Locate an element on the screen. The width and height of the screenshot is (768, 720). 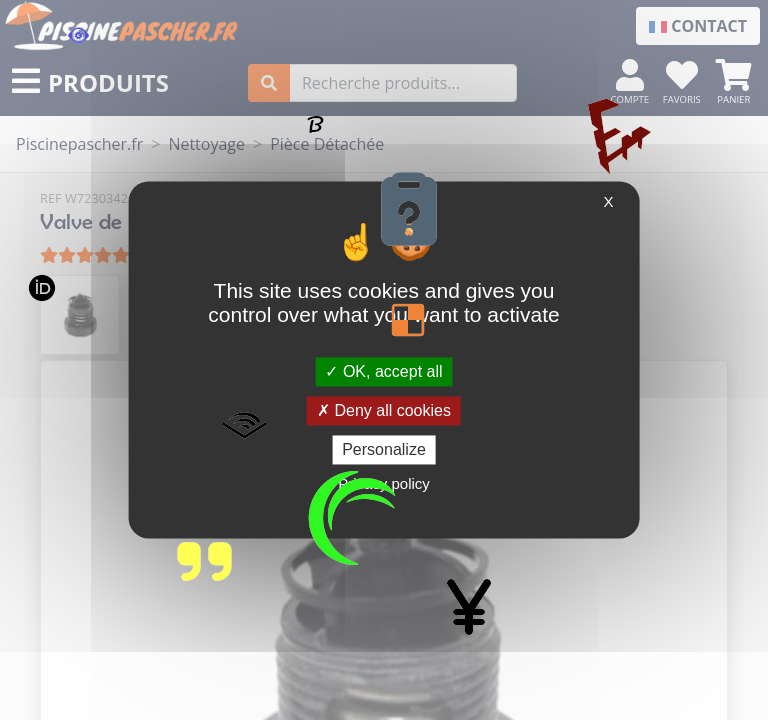
linode cloud hosting service logo is located at coordinates (619, 136).